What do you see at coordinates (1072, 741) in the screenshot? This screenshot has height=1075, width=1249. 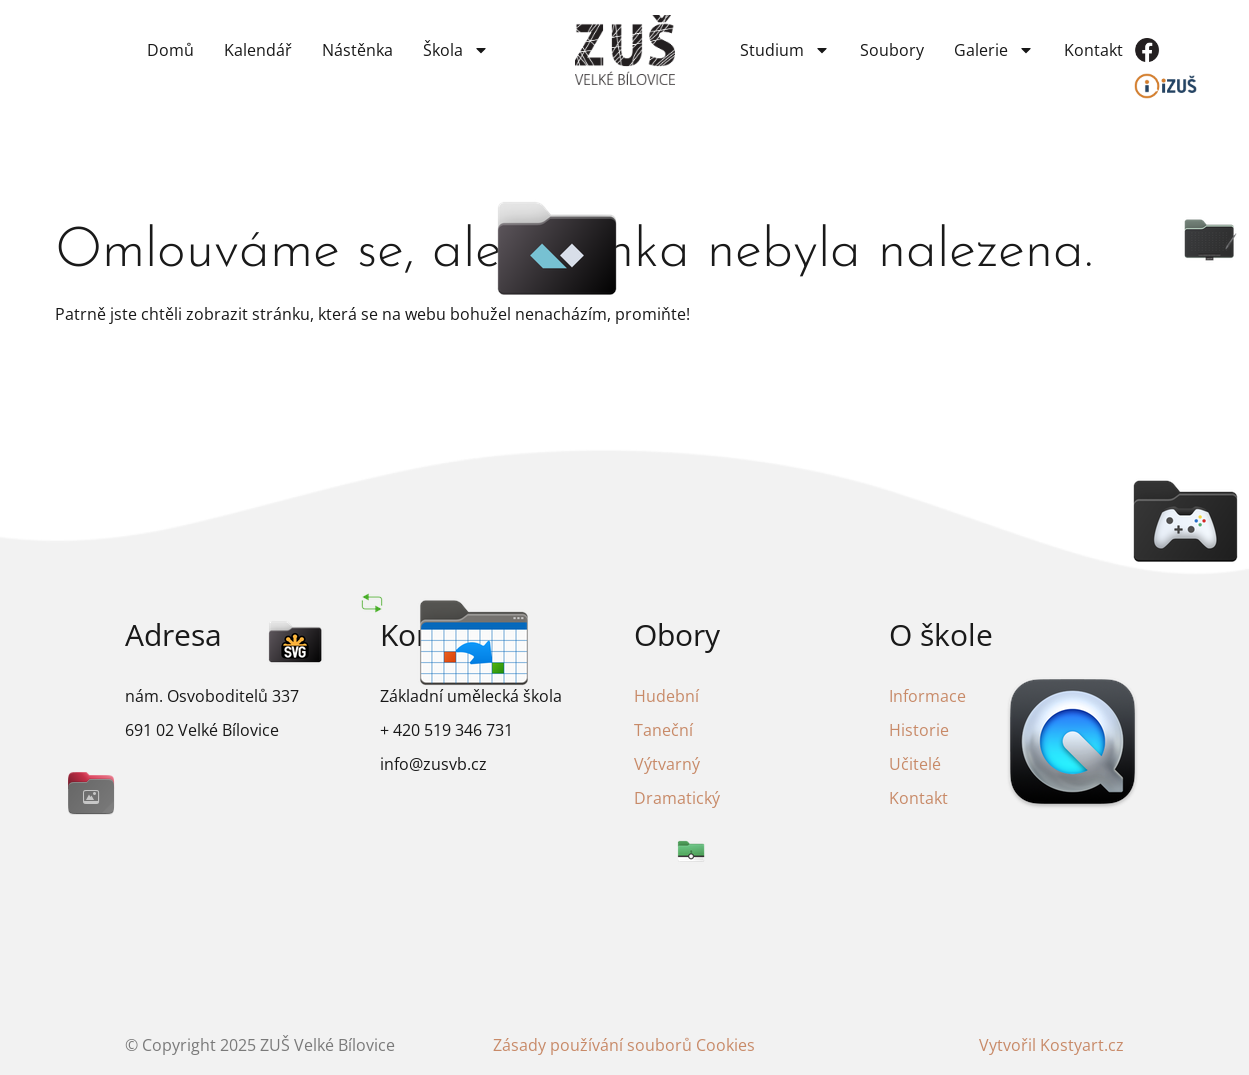 I see `open QuickTime Player to watch videos` at bounding box center [1072, 741].